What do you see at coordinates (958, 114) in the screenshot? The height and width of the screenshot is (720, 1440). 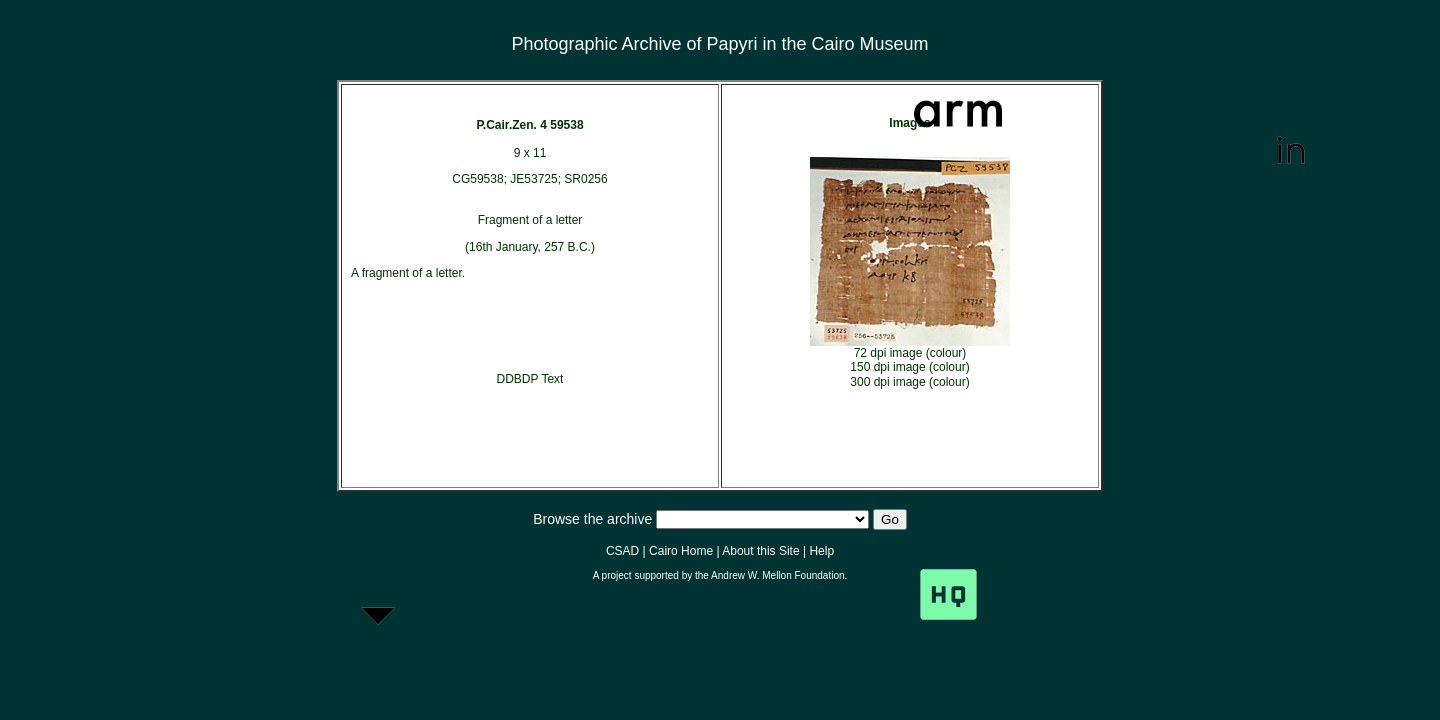 I see `Arm company logo` at bounding box center [958, 114].